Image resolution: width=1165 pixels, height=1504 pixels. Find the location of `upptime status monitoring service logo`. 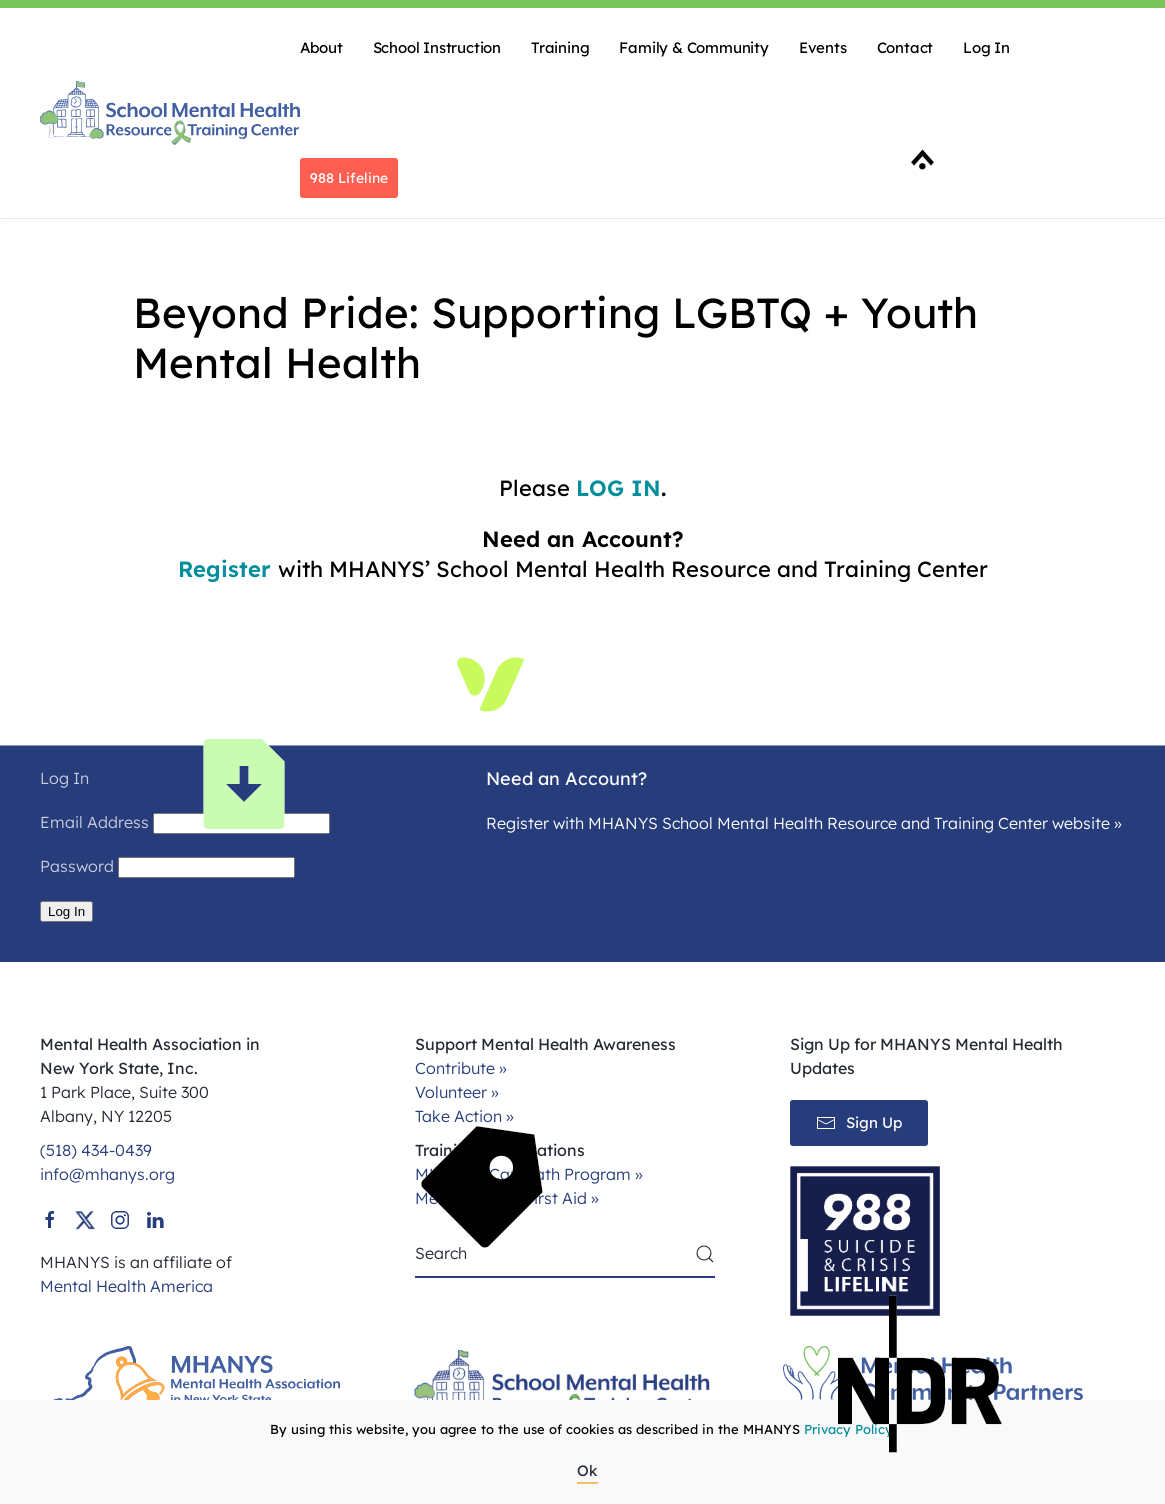

upptime status monitoring service logo is located at coordinates (922, 159).